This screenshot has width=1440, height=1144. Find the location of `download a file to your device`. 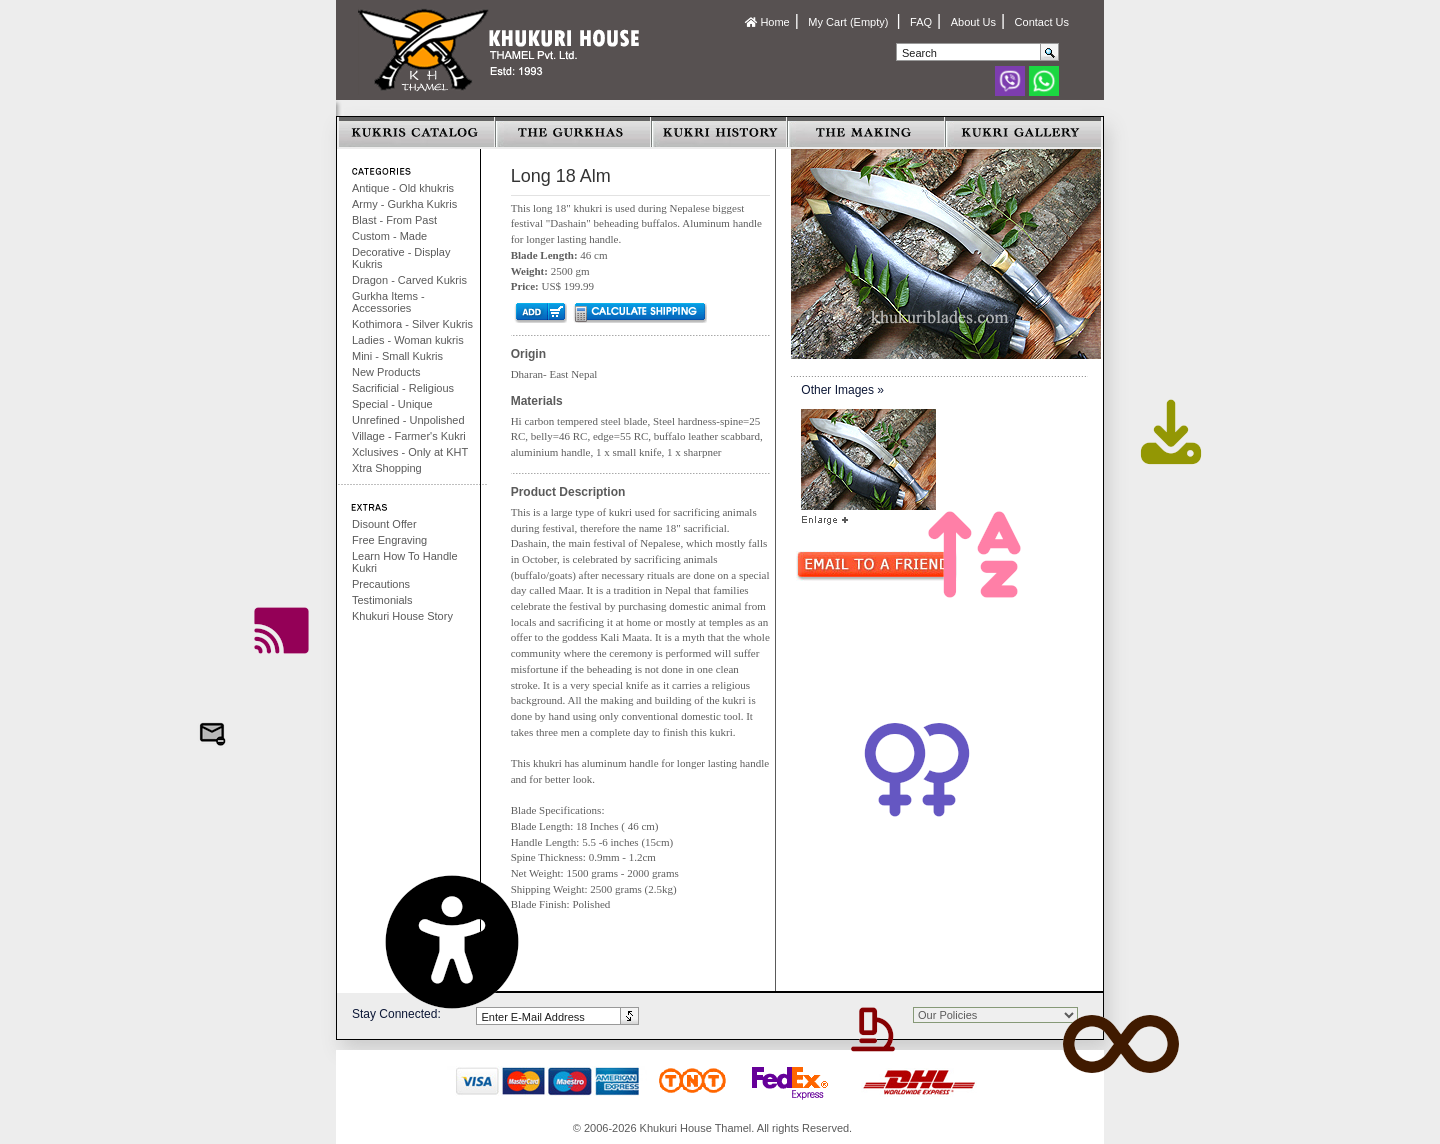

download a file to your device is located at coordinates (1171, 434).